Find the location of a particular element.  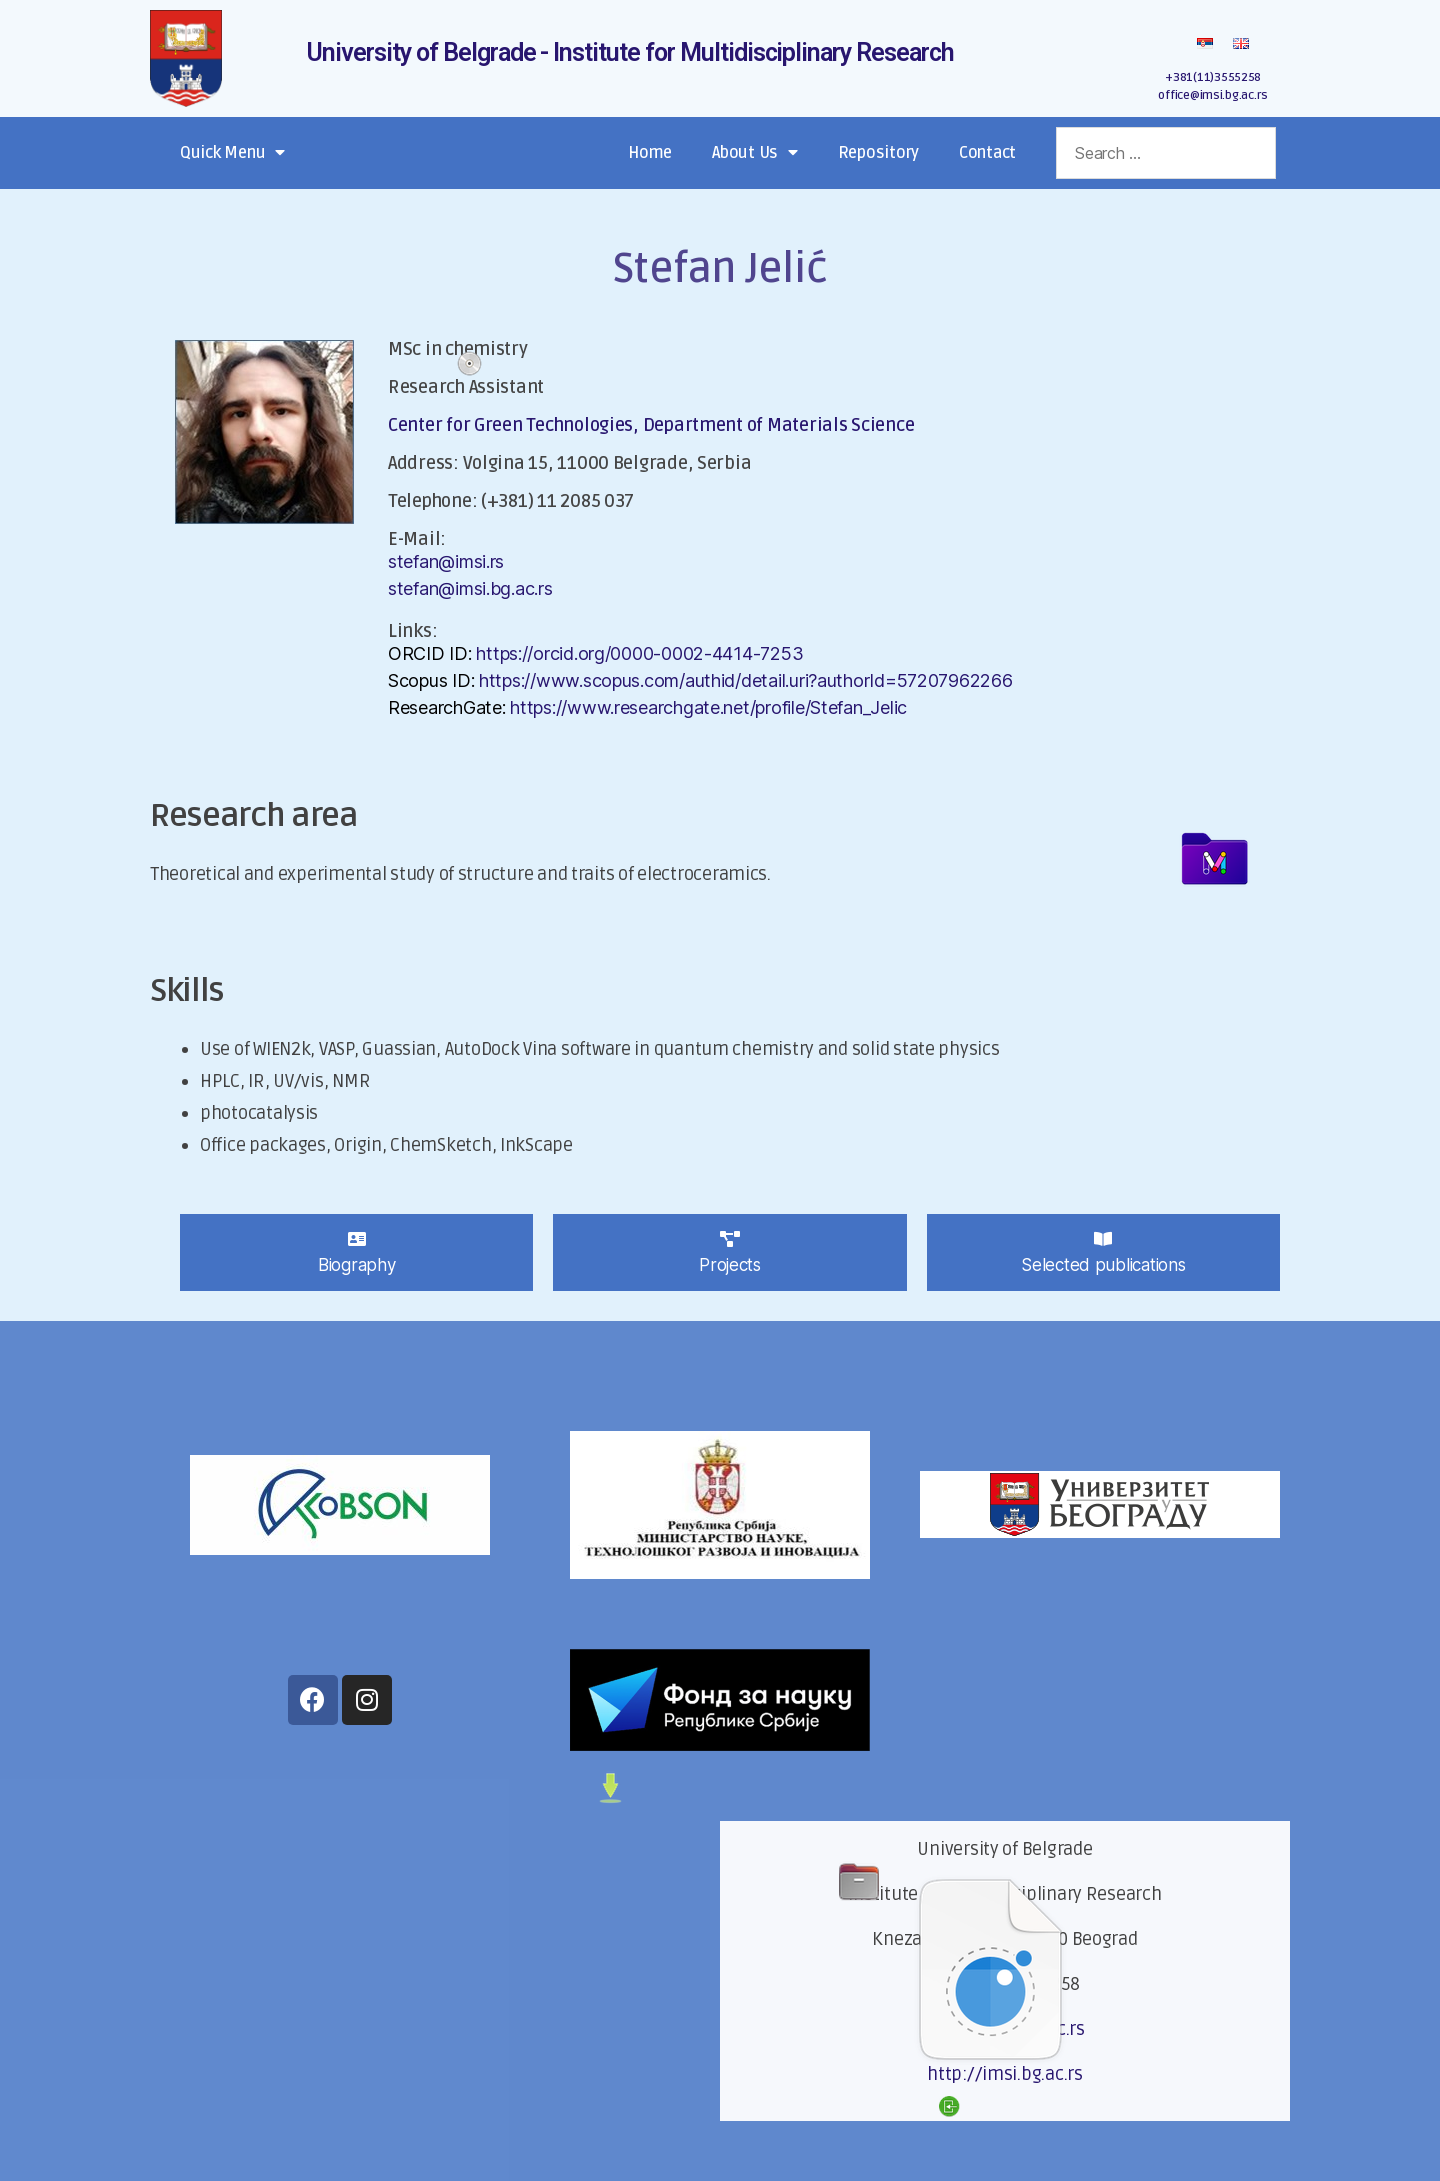

save the current file or document is located at coordinates (610, 1786).